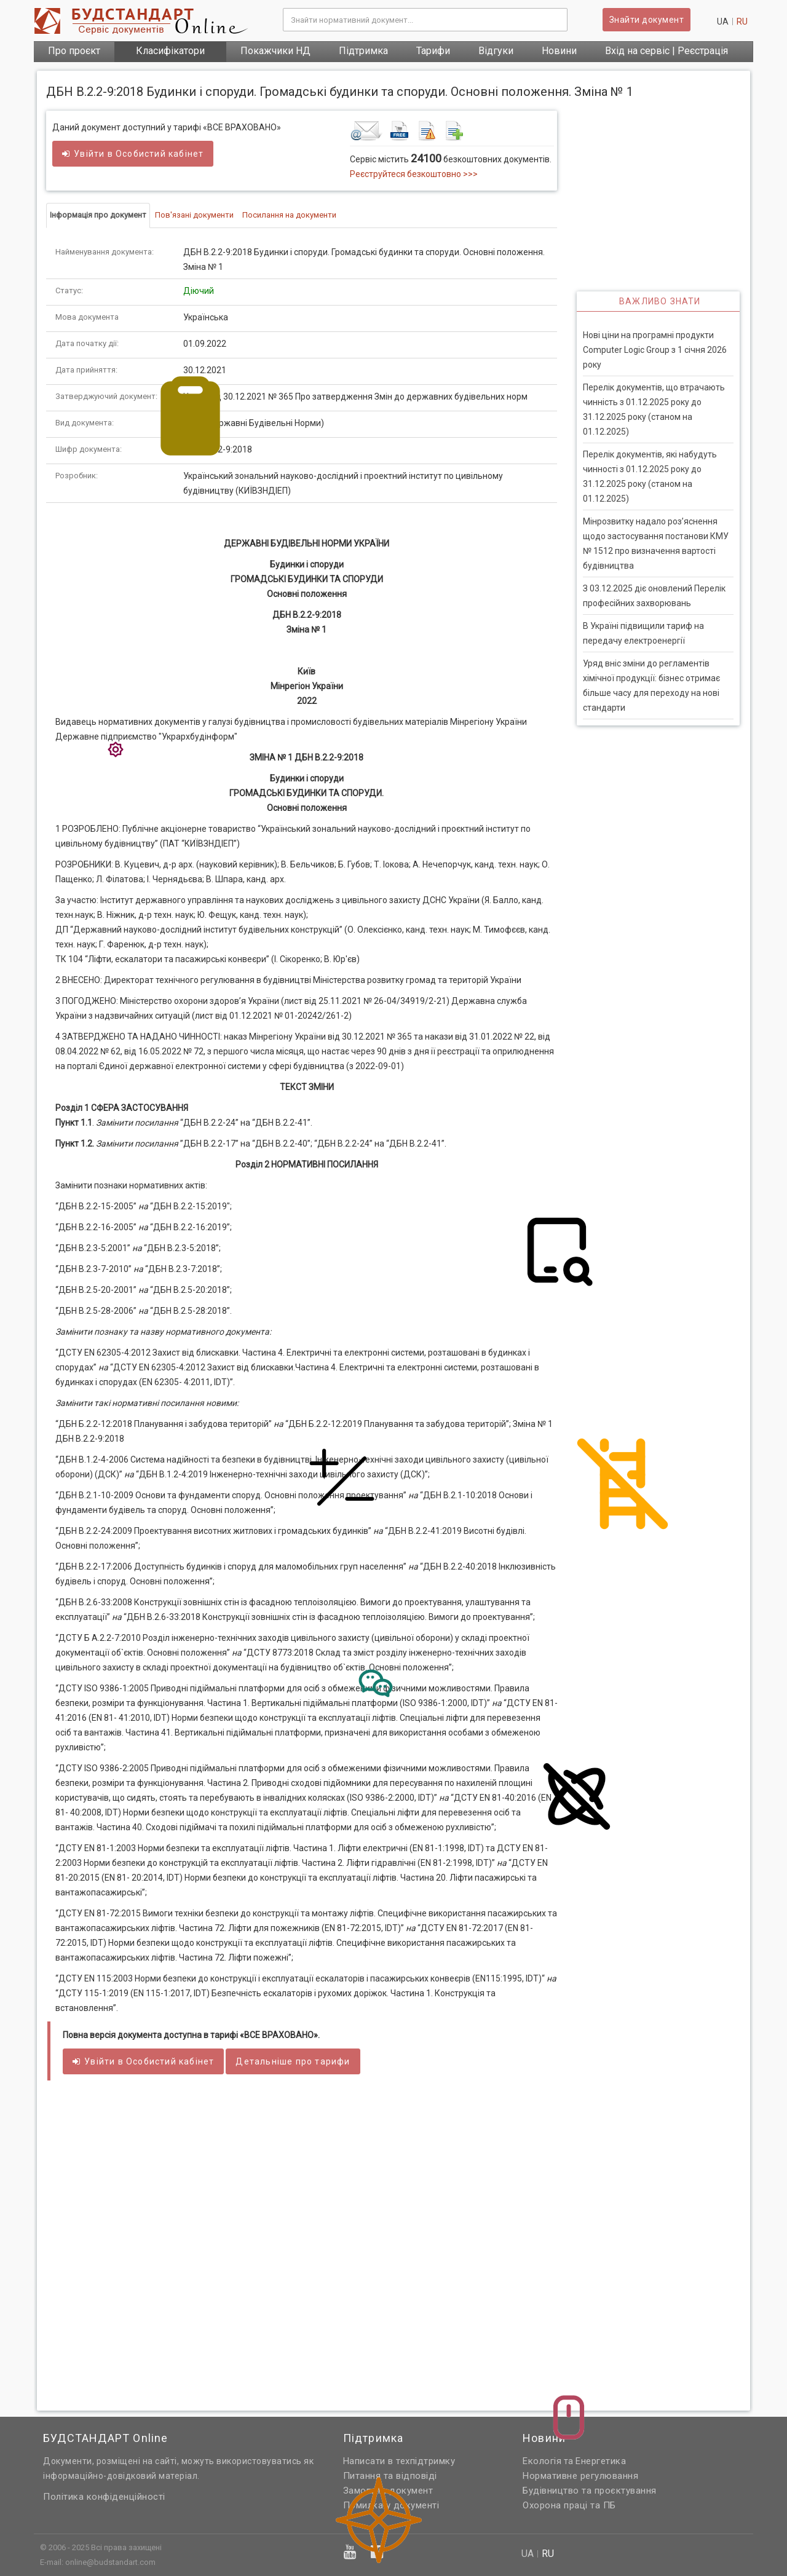  I want to click on copy to clipboard, so click(190, 416).